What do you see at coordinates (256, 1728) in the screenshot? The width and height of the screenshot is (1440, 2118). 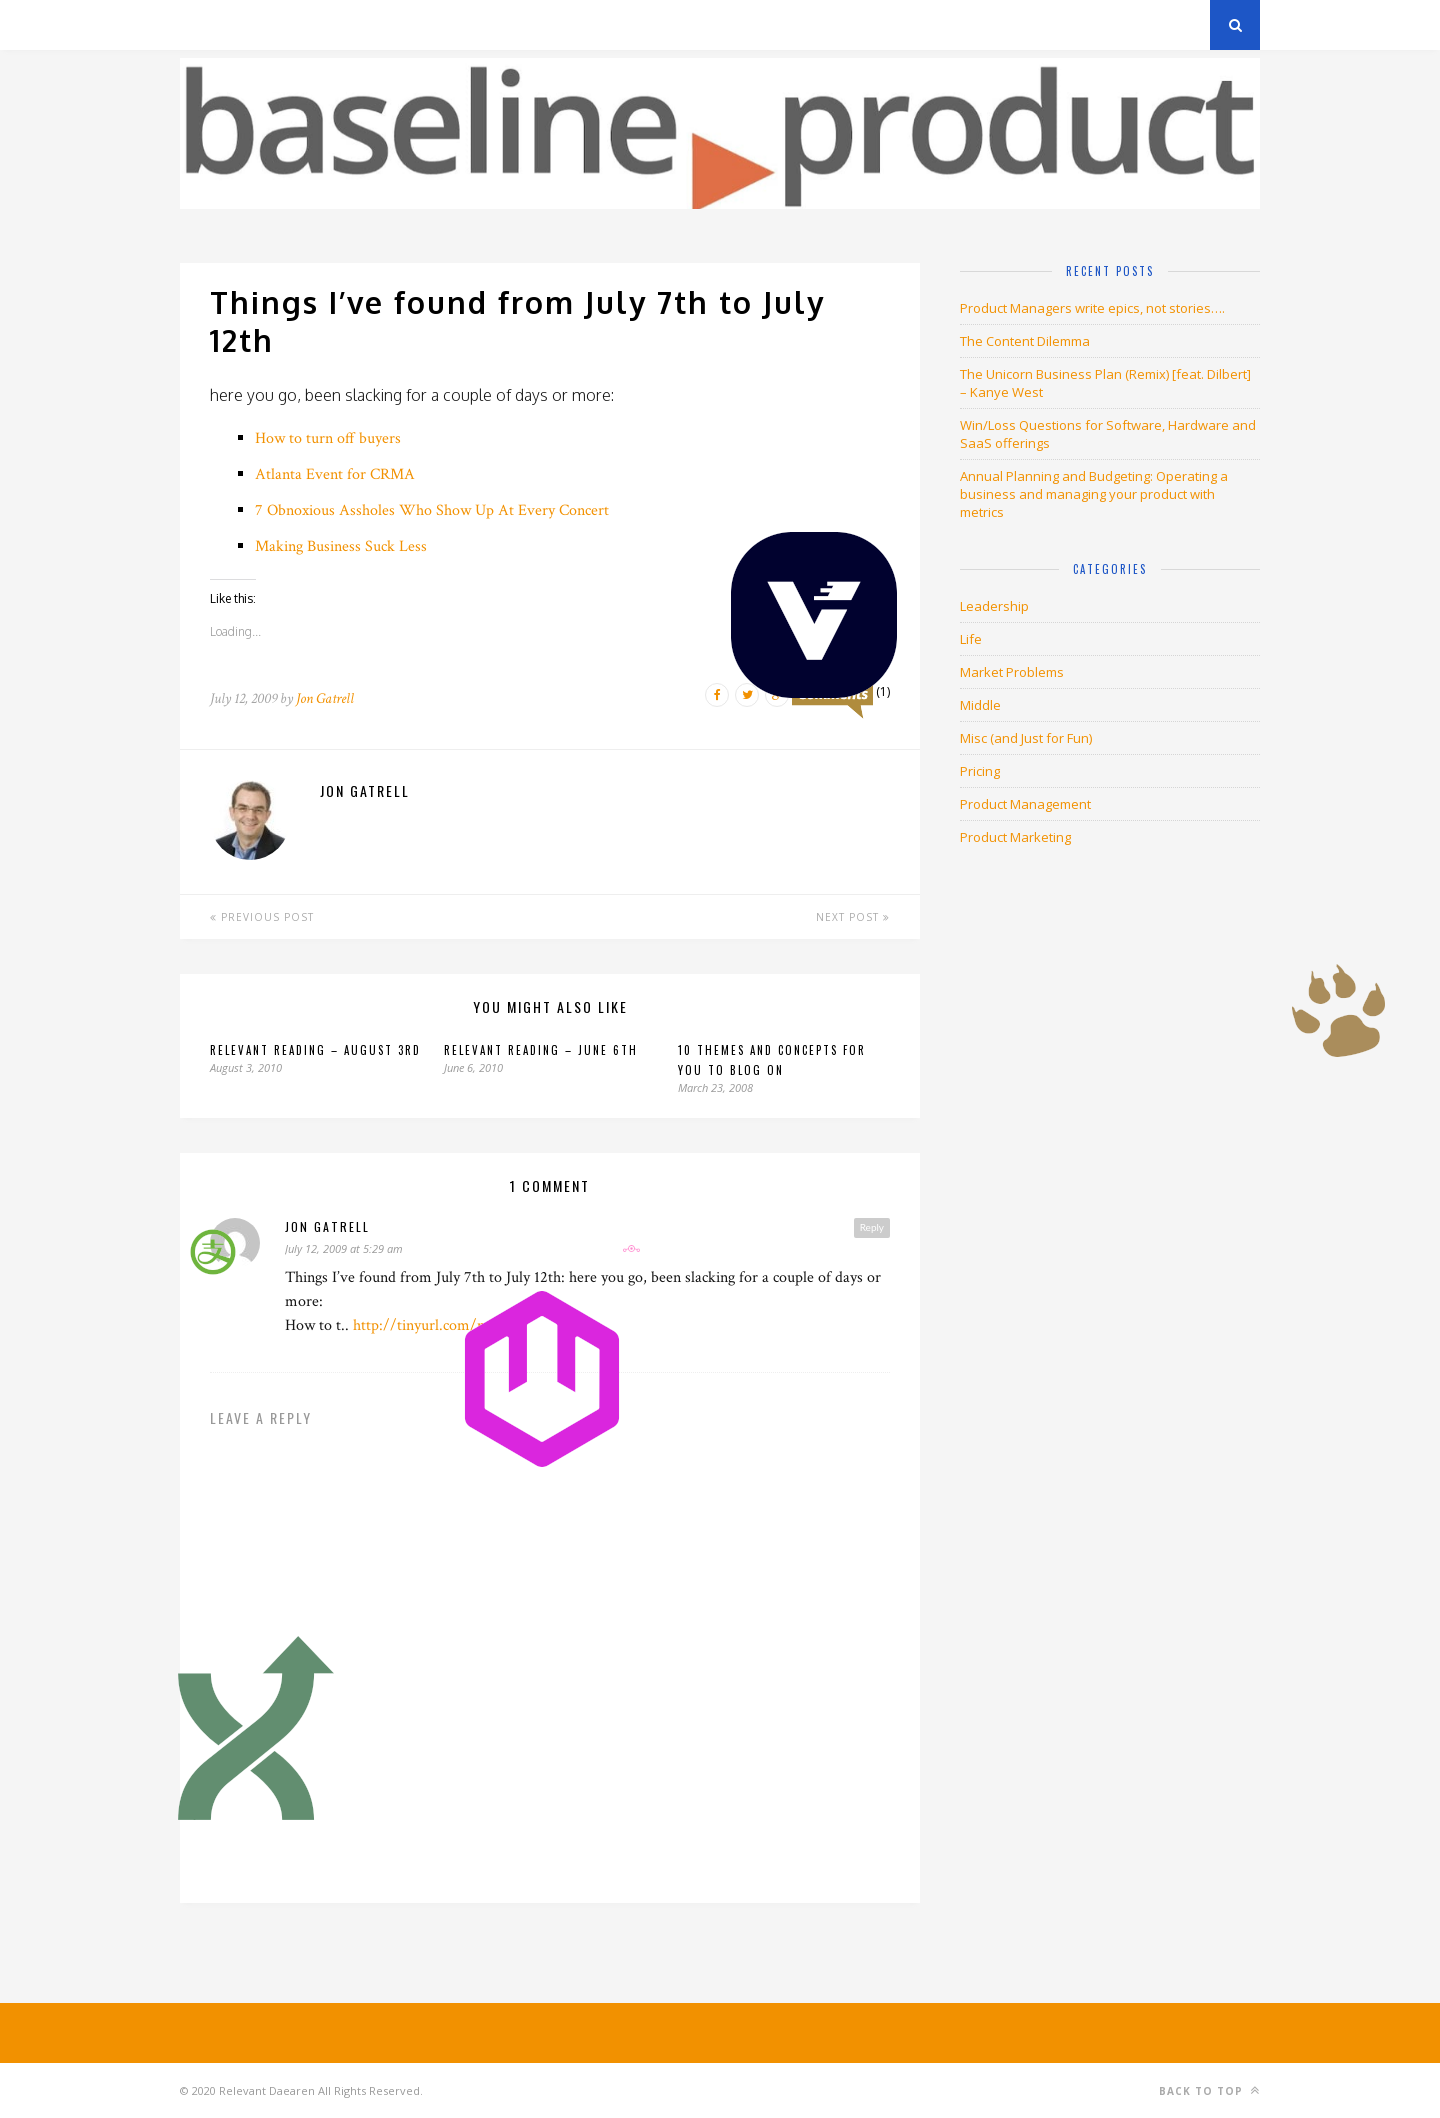 I see `open git extensions application` at bounding box center [256, 1728].